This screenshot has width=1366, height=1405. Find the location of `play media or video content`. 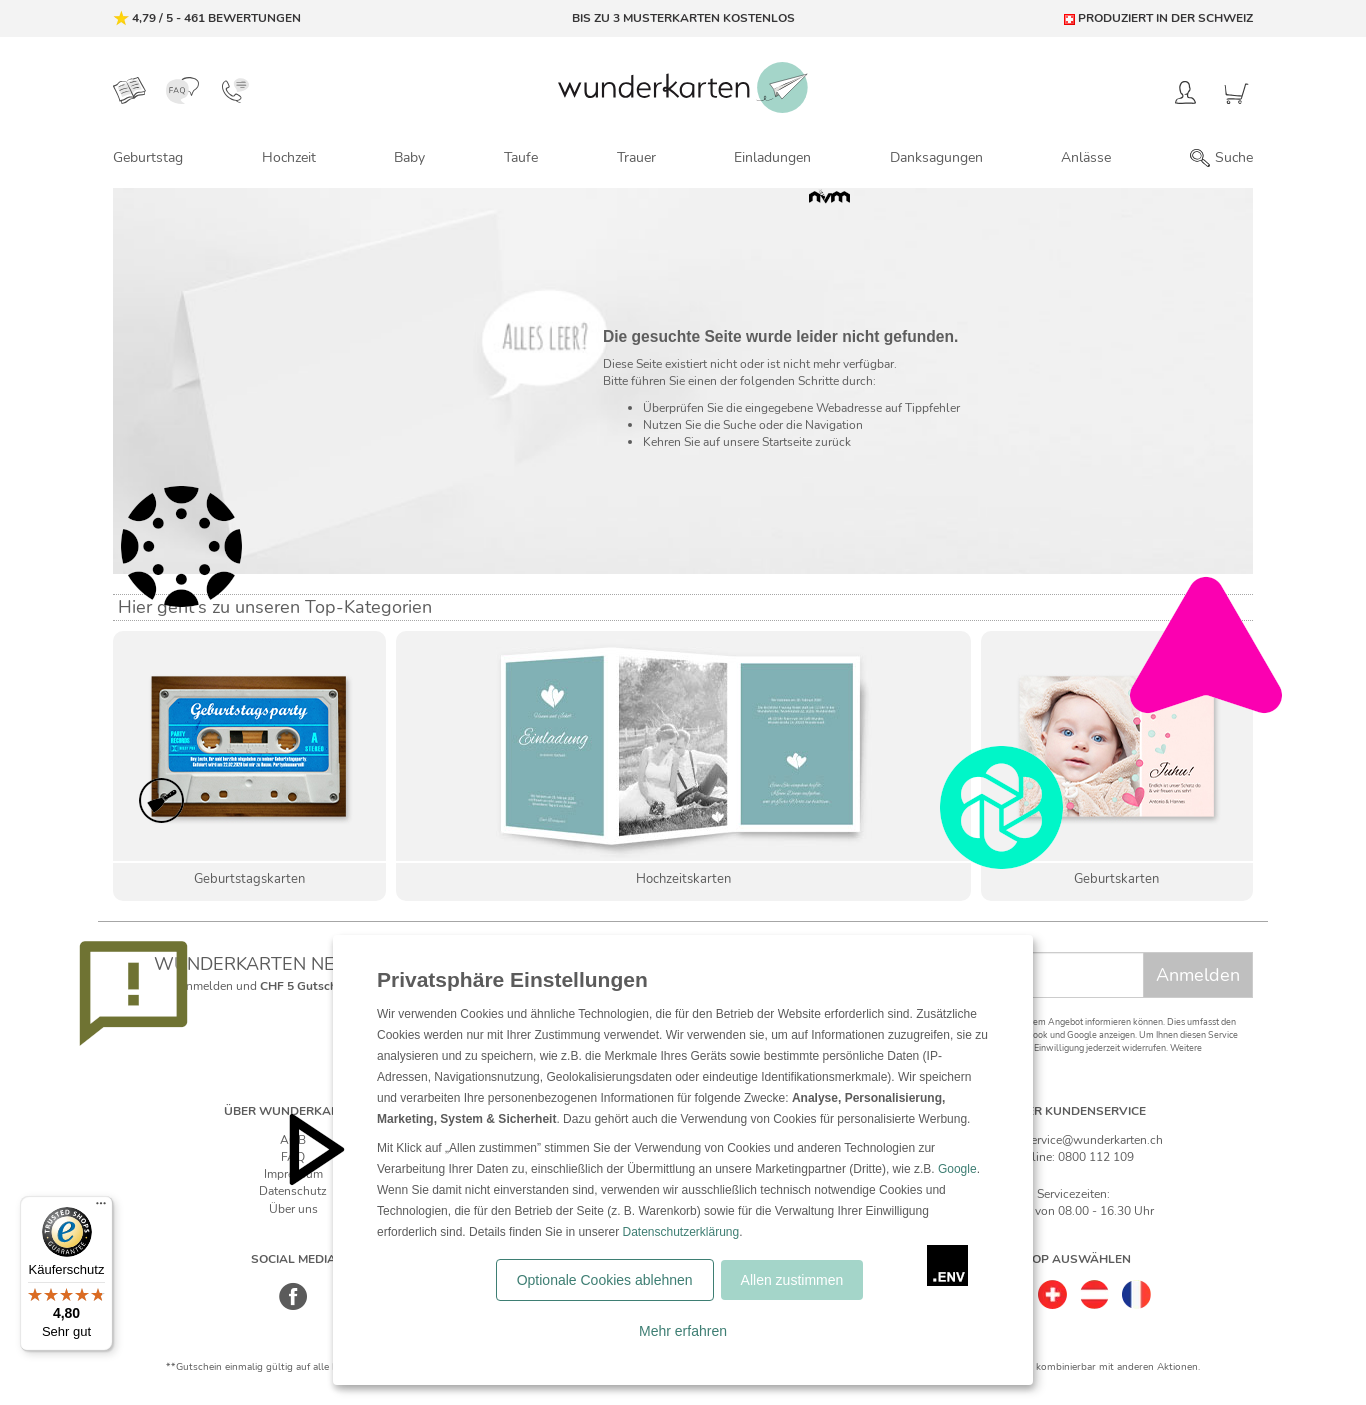

play media or video content is located at coordinates (308, 1149).